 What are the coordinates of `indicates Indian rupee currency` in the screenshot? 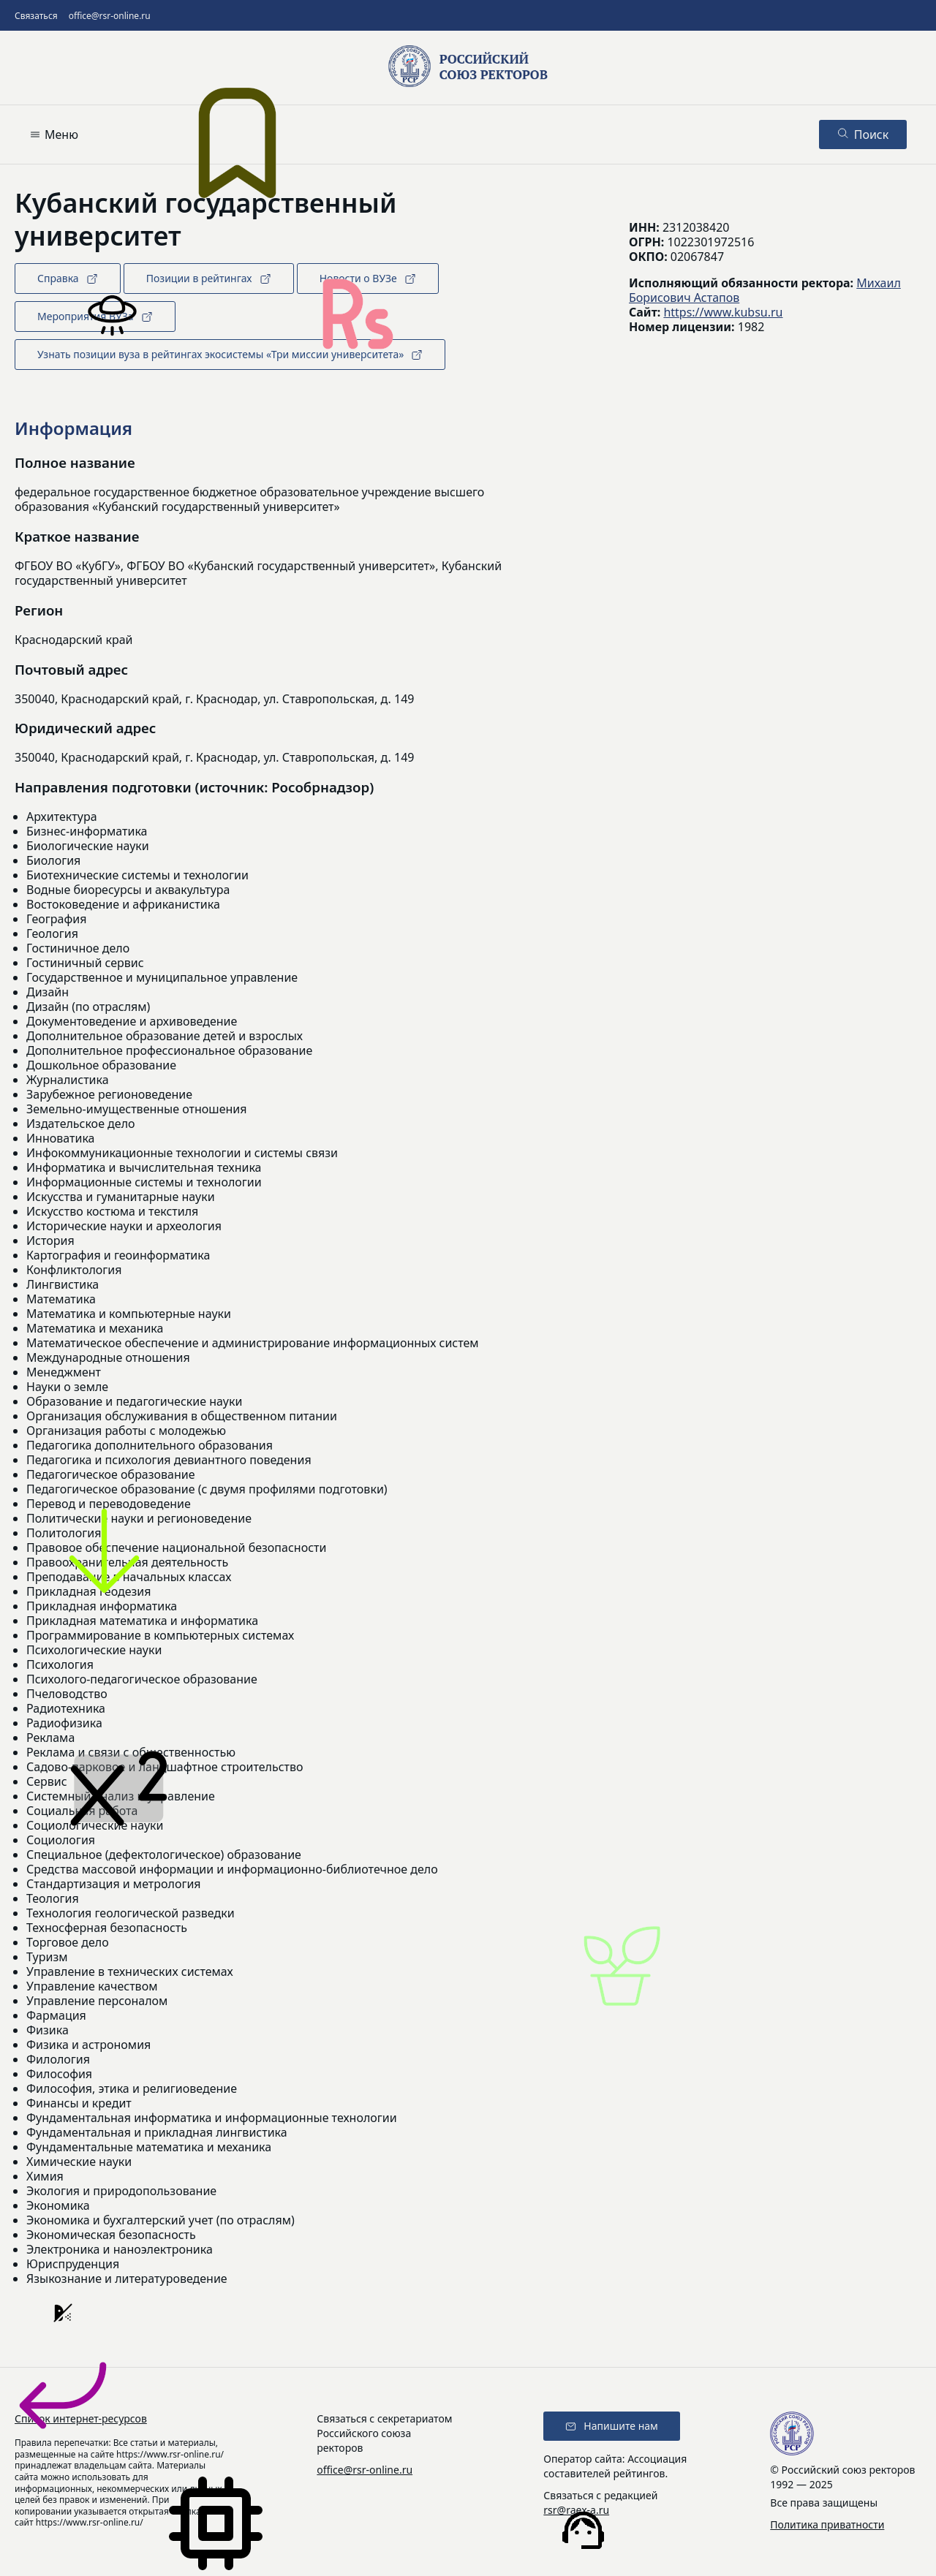 It's located at (358, 314).